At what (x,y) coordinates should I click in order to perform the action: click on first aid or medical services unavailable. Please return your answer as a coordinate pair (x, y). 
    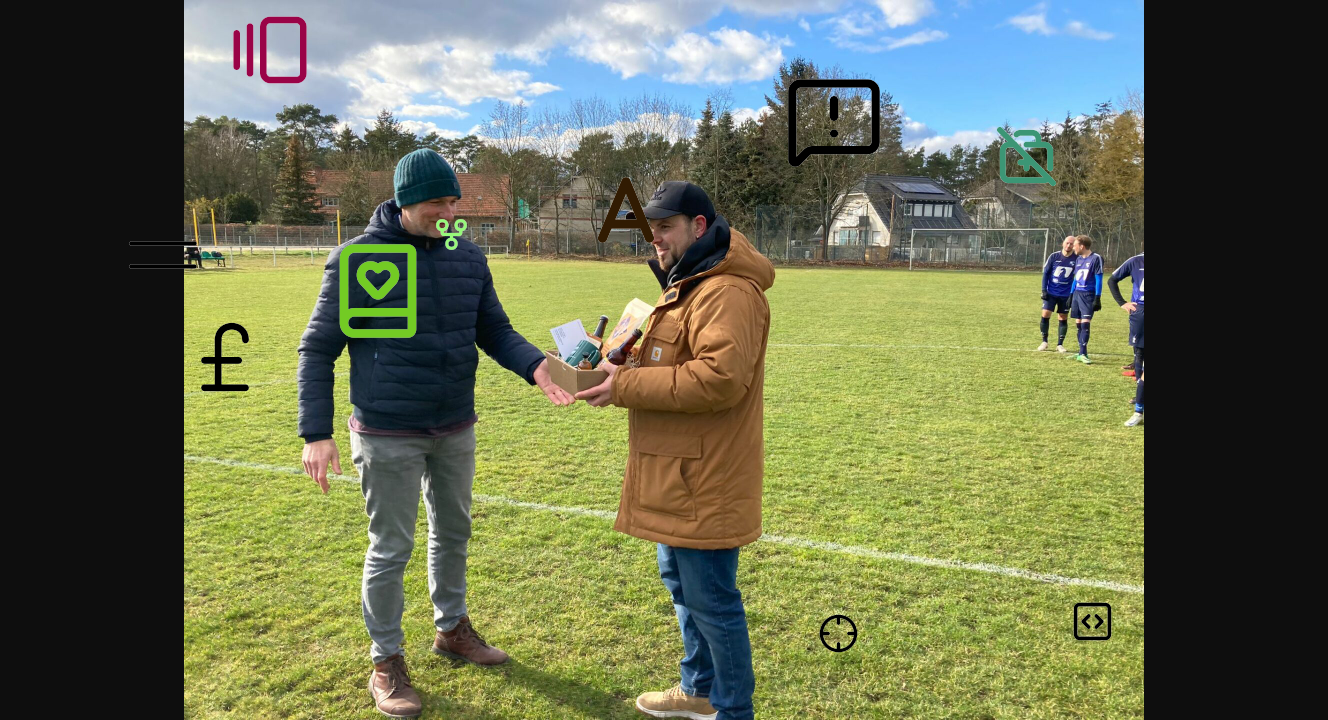
    Looking at the image, I should click on (1026, 156).